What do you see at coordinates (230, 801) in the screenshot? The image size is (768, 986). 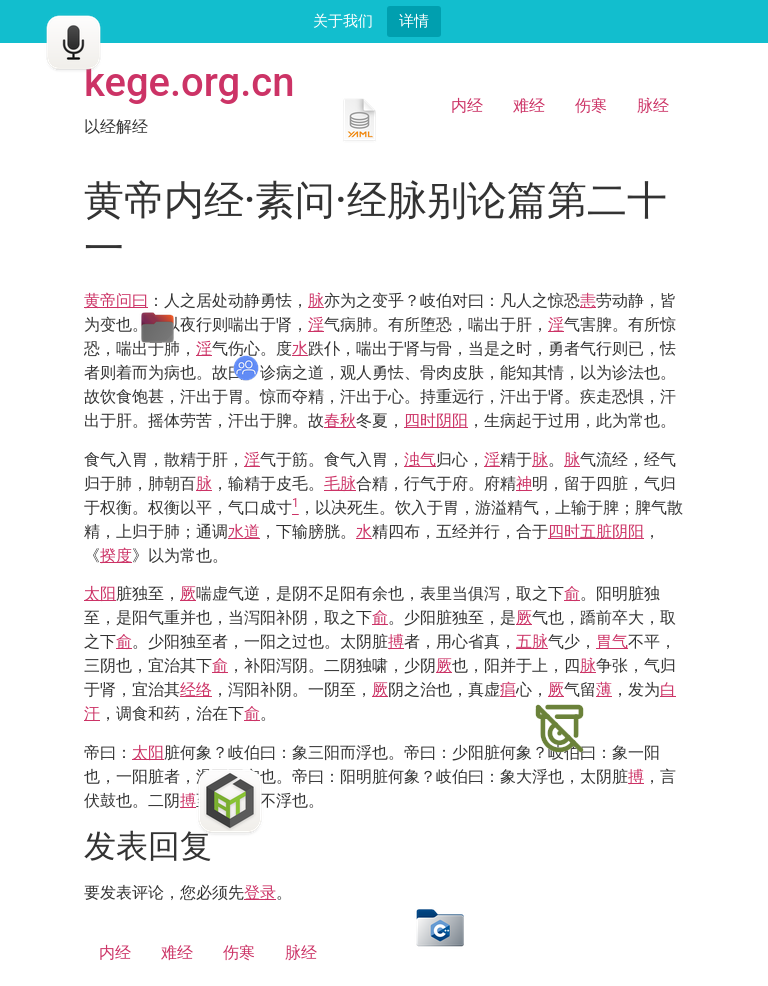 I see `launch atlauncher minecraft mod manager` at bounding box center [230, 801].